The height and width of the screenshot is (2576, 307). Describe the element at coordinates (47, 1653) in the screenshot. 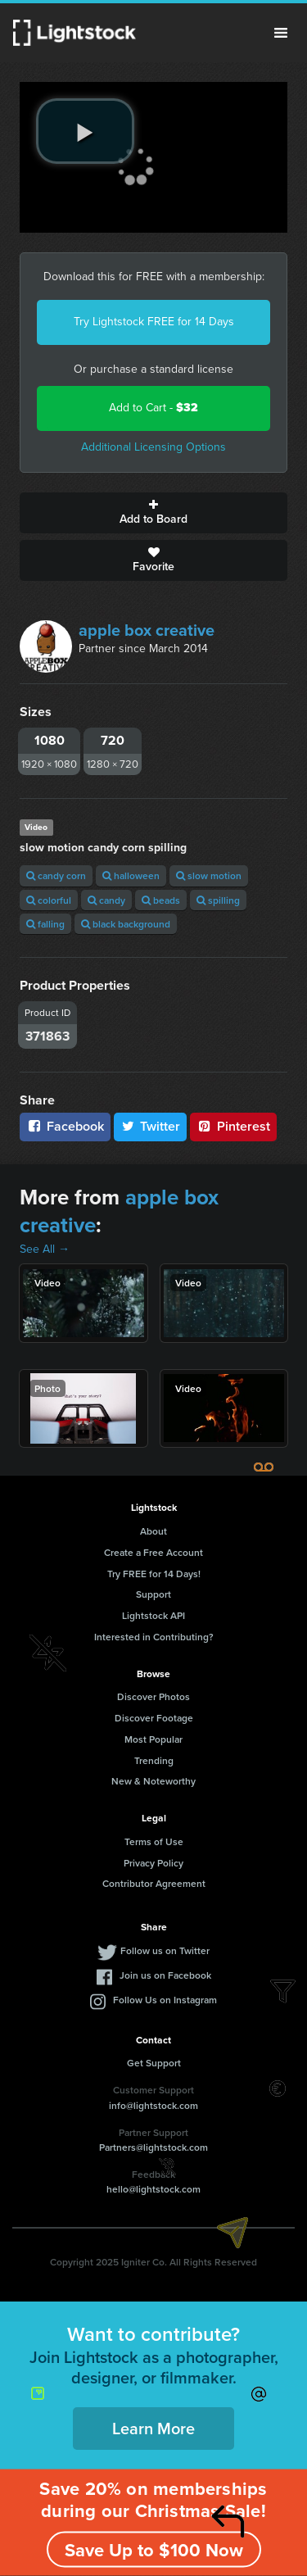

I see `disable flash or lightning mode` at that location.